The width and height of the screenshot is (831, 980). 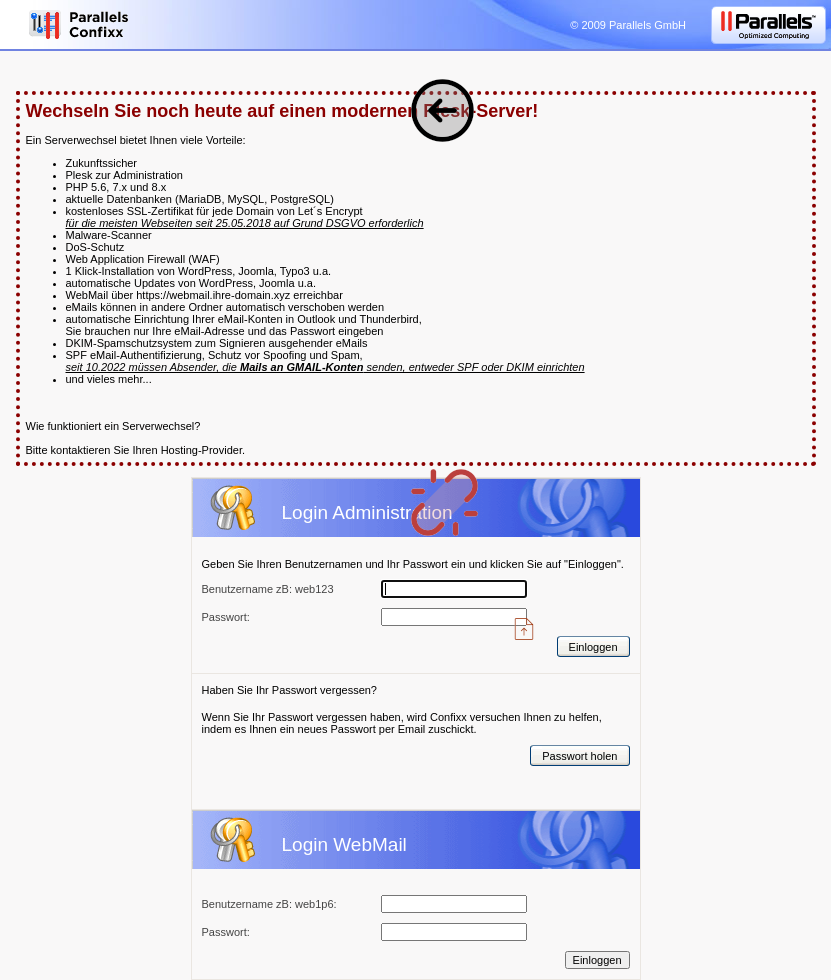 I want to click on upload a file, so click(x=524, y=629).